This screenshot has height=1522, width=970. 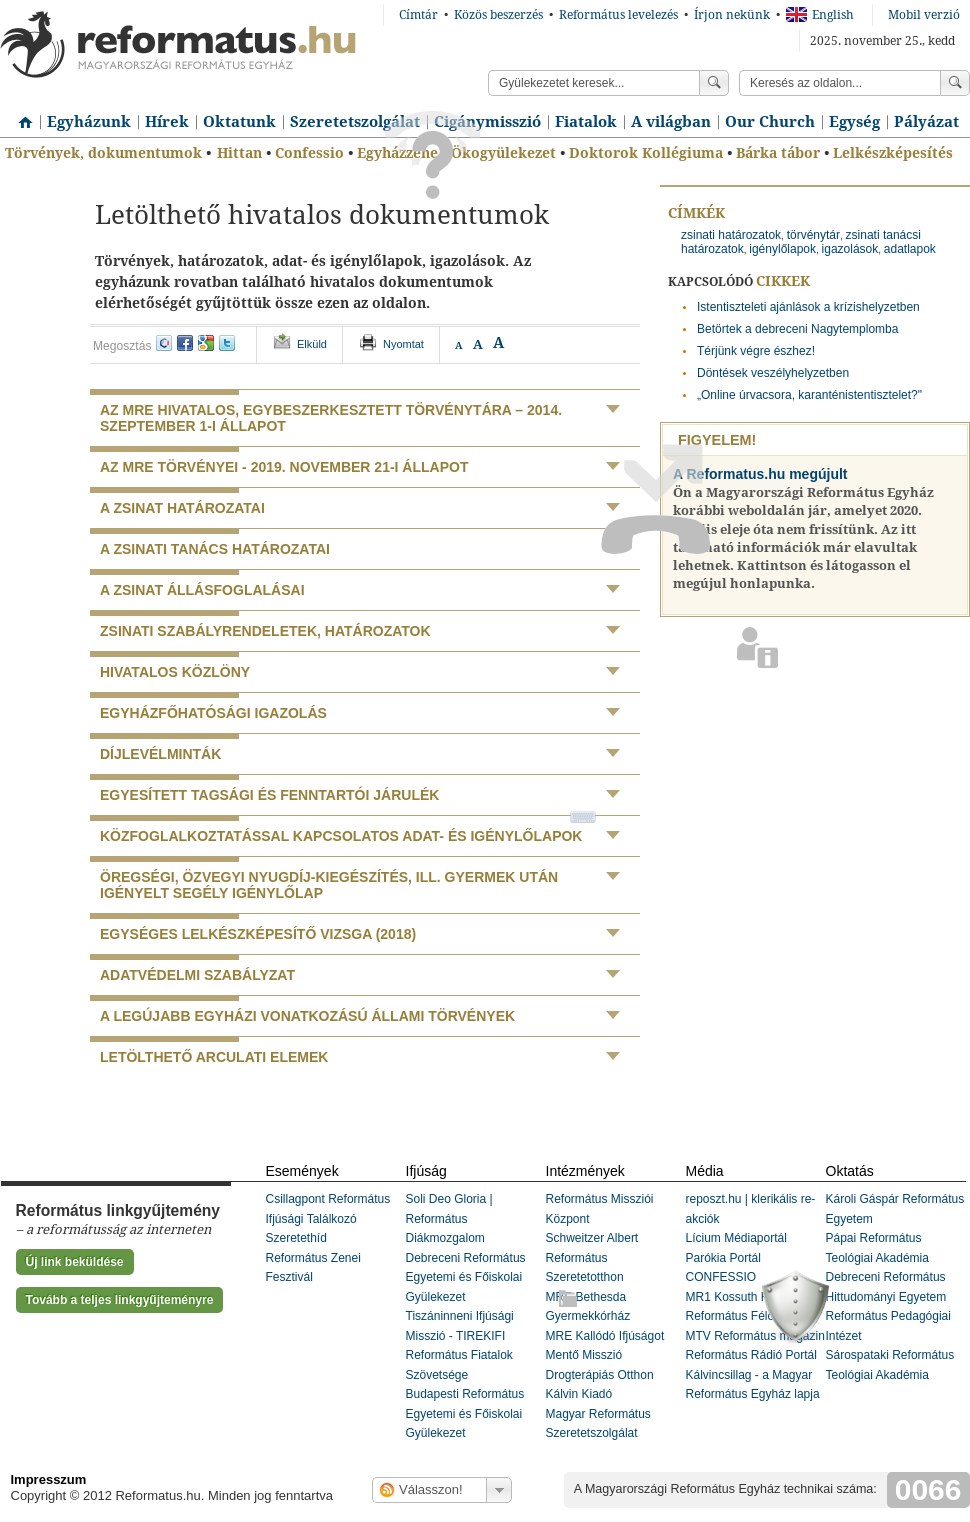 I want to click on indicates no network route available, so click(x=432, y=151).